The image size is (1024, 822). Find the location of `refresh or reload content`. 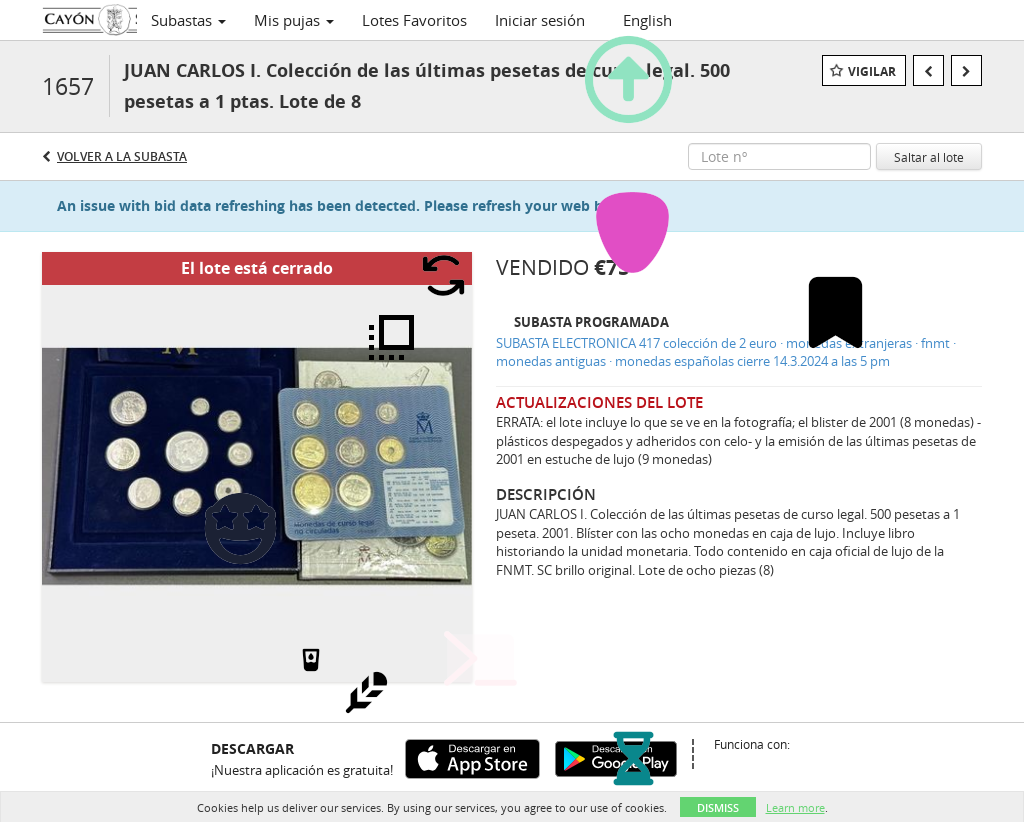

refresh or reload content is located at coordinates (443, 275).